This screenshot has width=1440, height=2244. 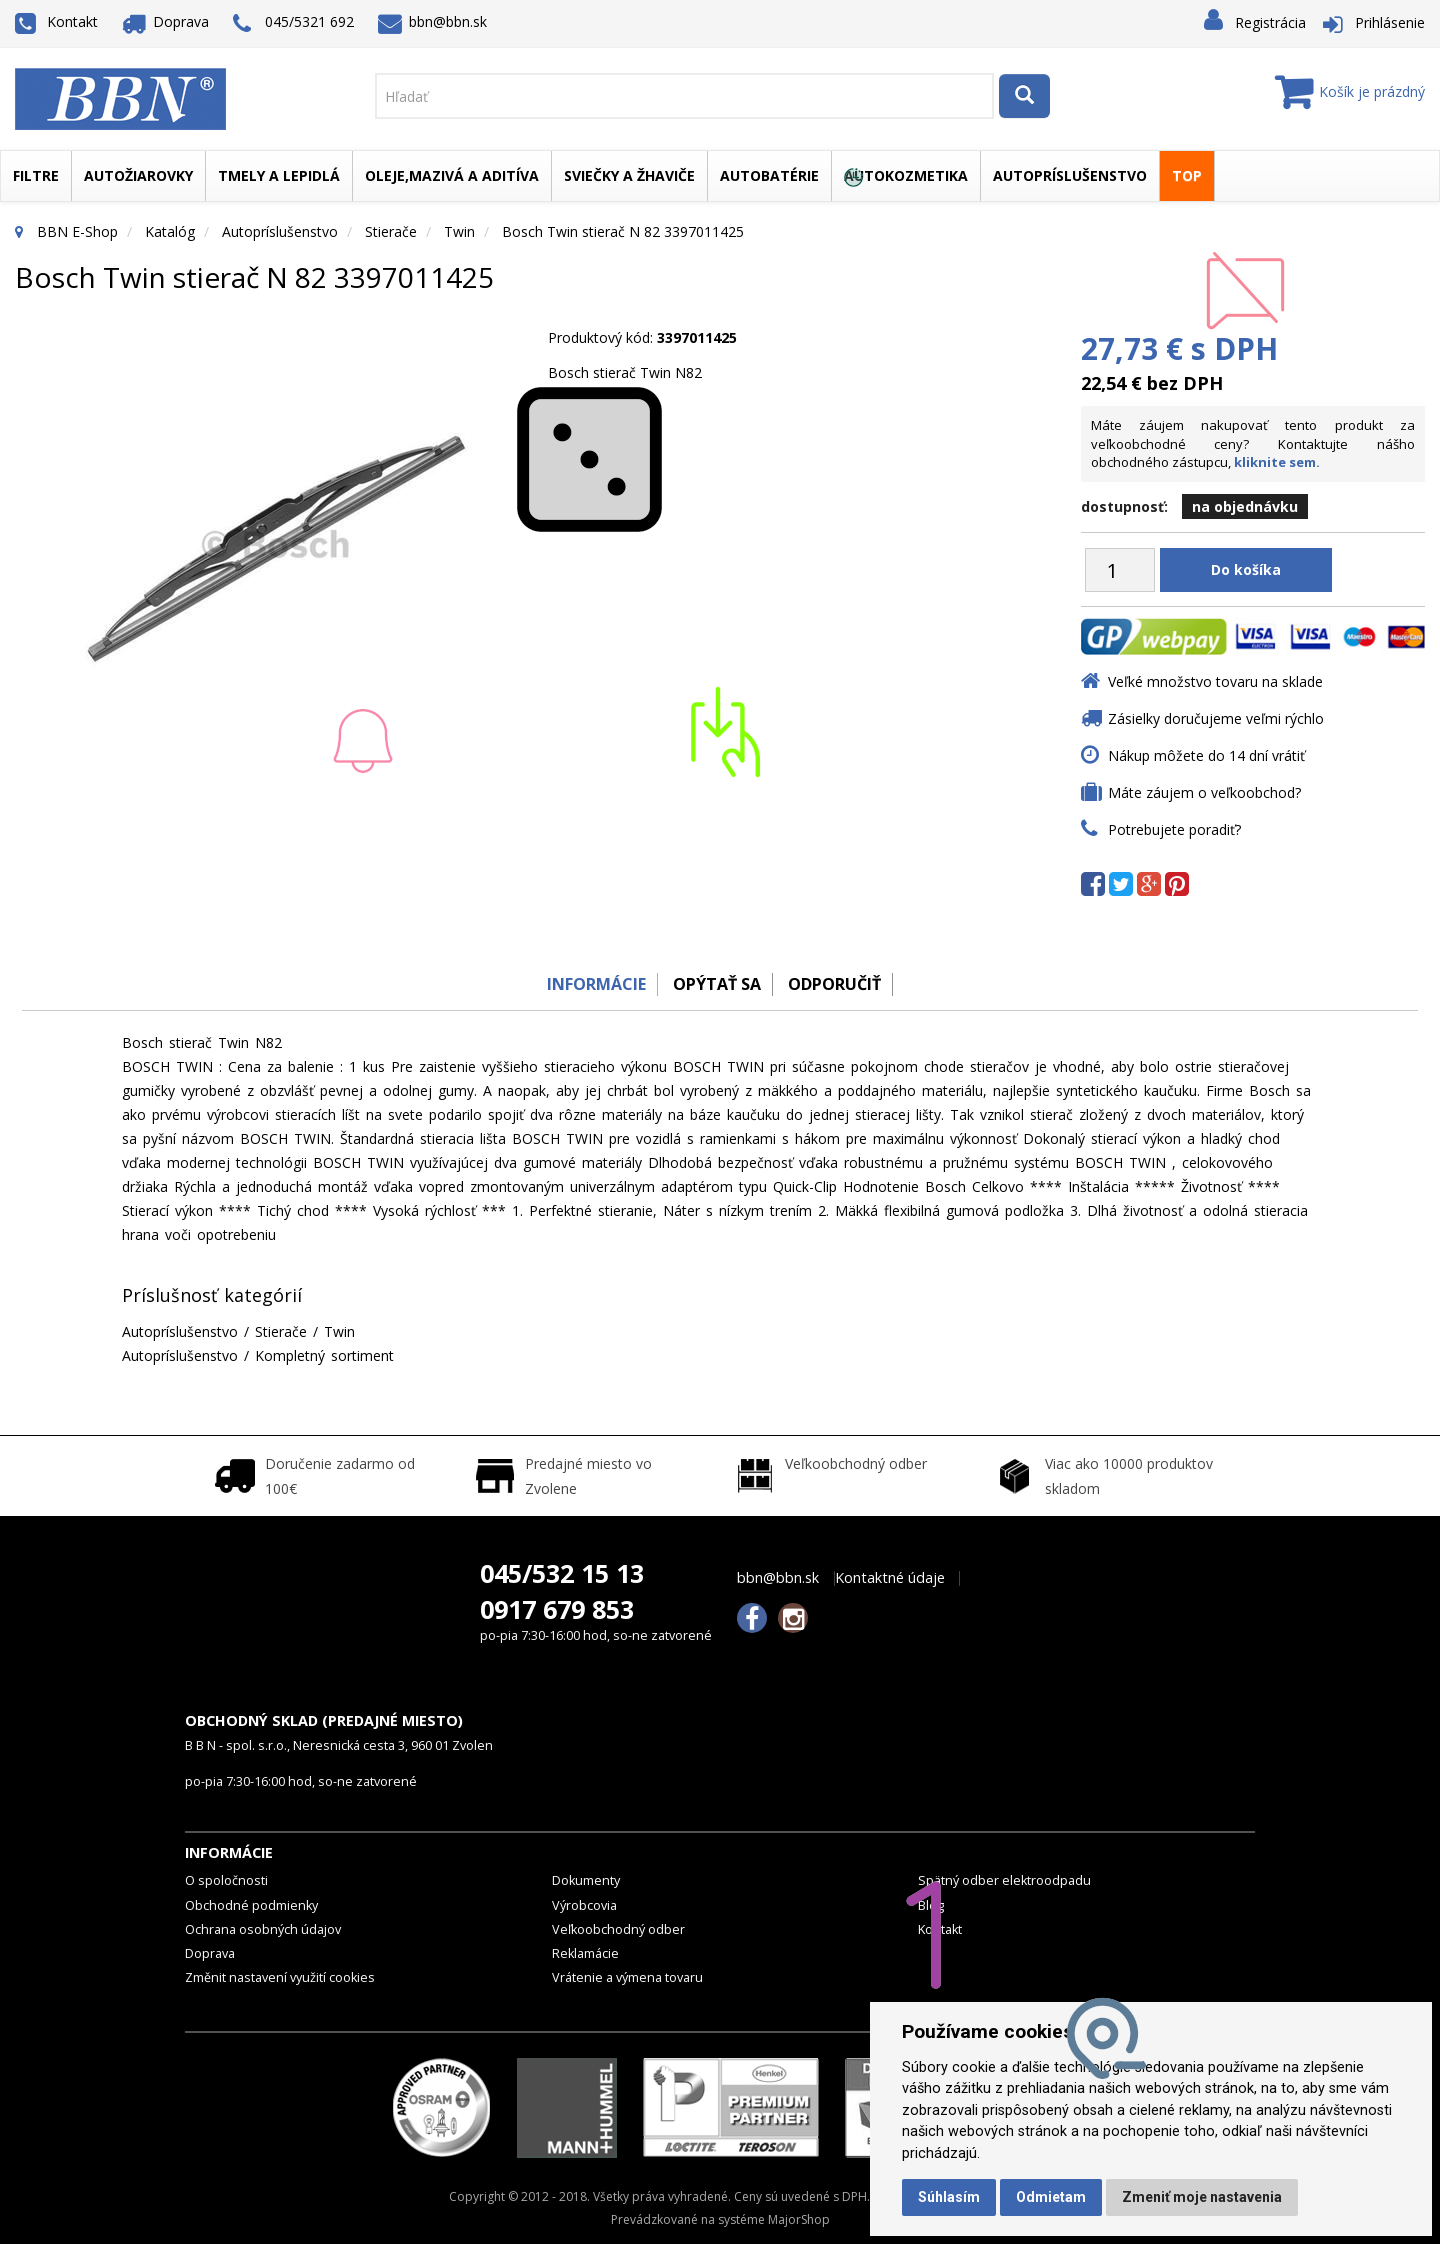 I want to click on withdraw funds or cash out, so click(x=721, y=732).